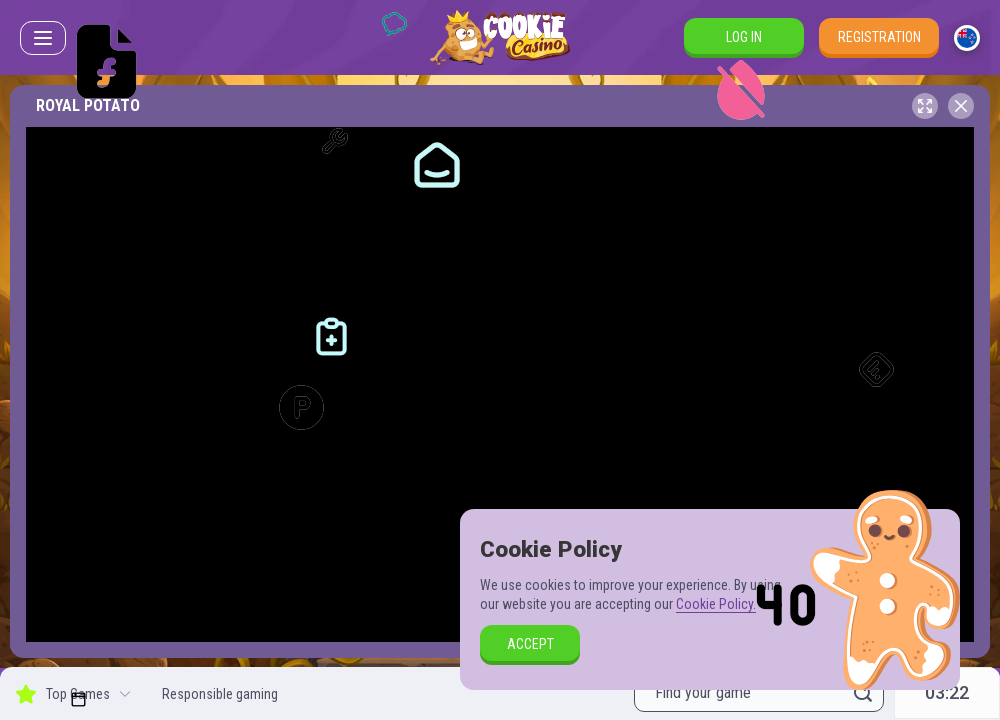 The image size is (1000, 720). What do you see at coordinates (394, 24) in the screenshot?
I see `open chat or messaging` at bounding box center [394, 24].